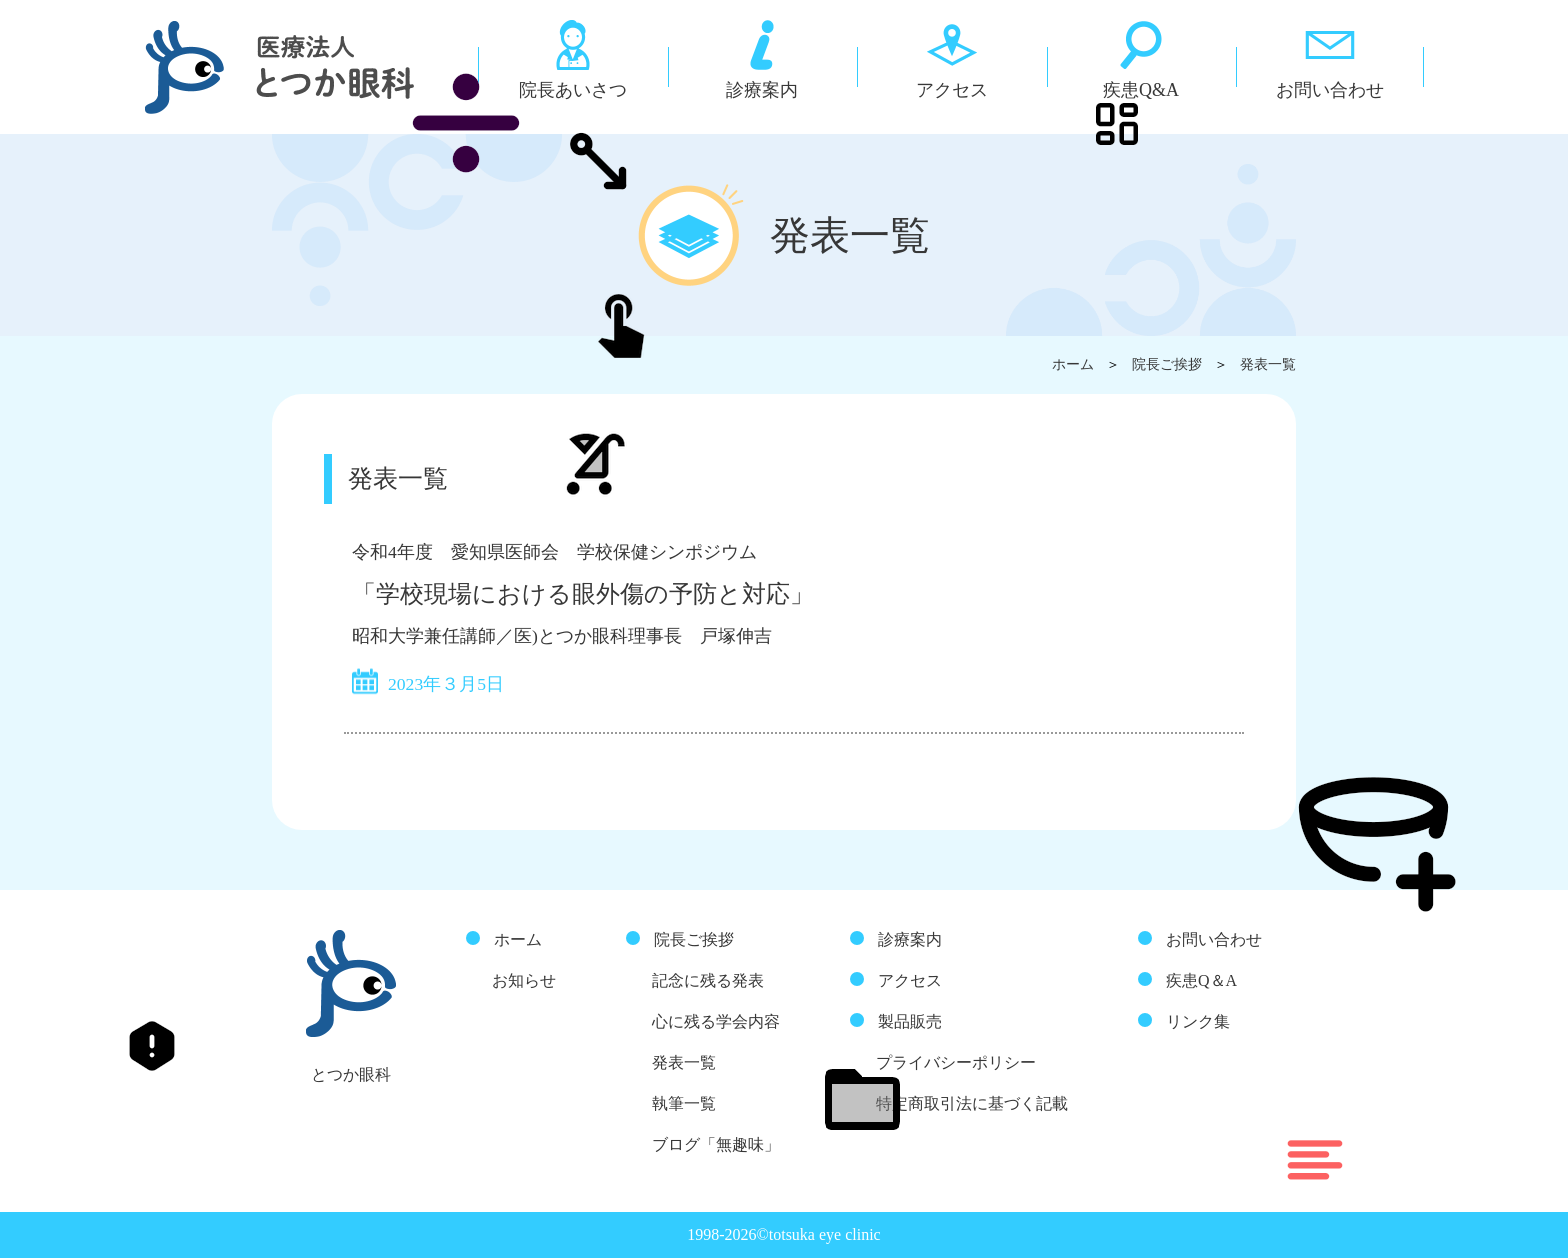 The height and width of the screenshot is (1258, 1568). I want to click on find stroller-friendly or family amenities, so click(592, 462).